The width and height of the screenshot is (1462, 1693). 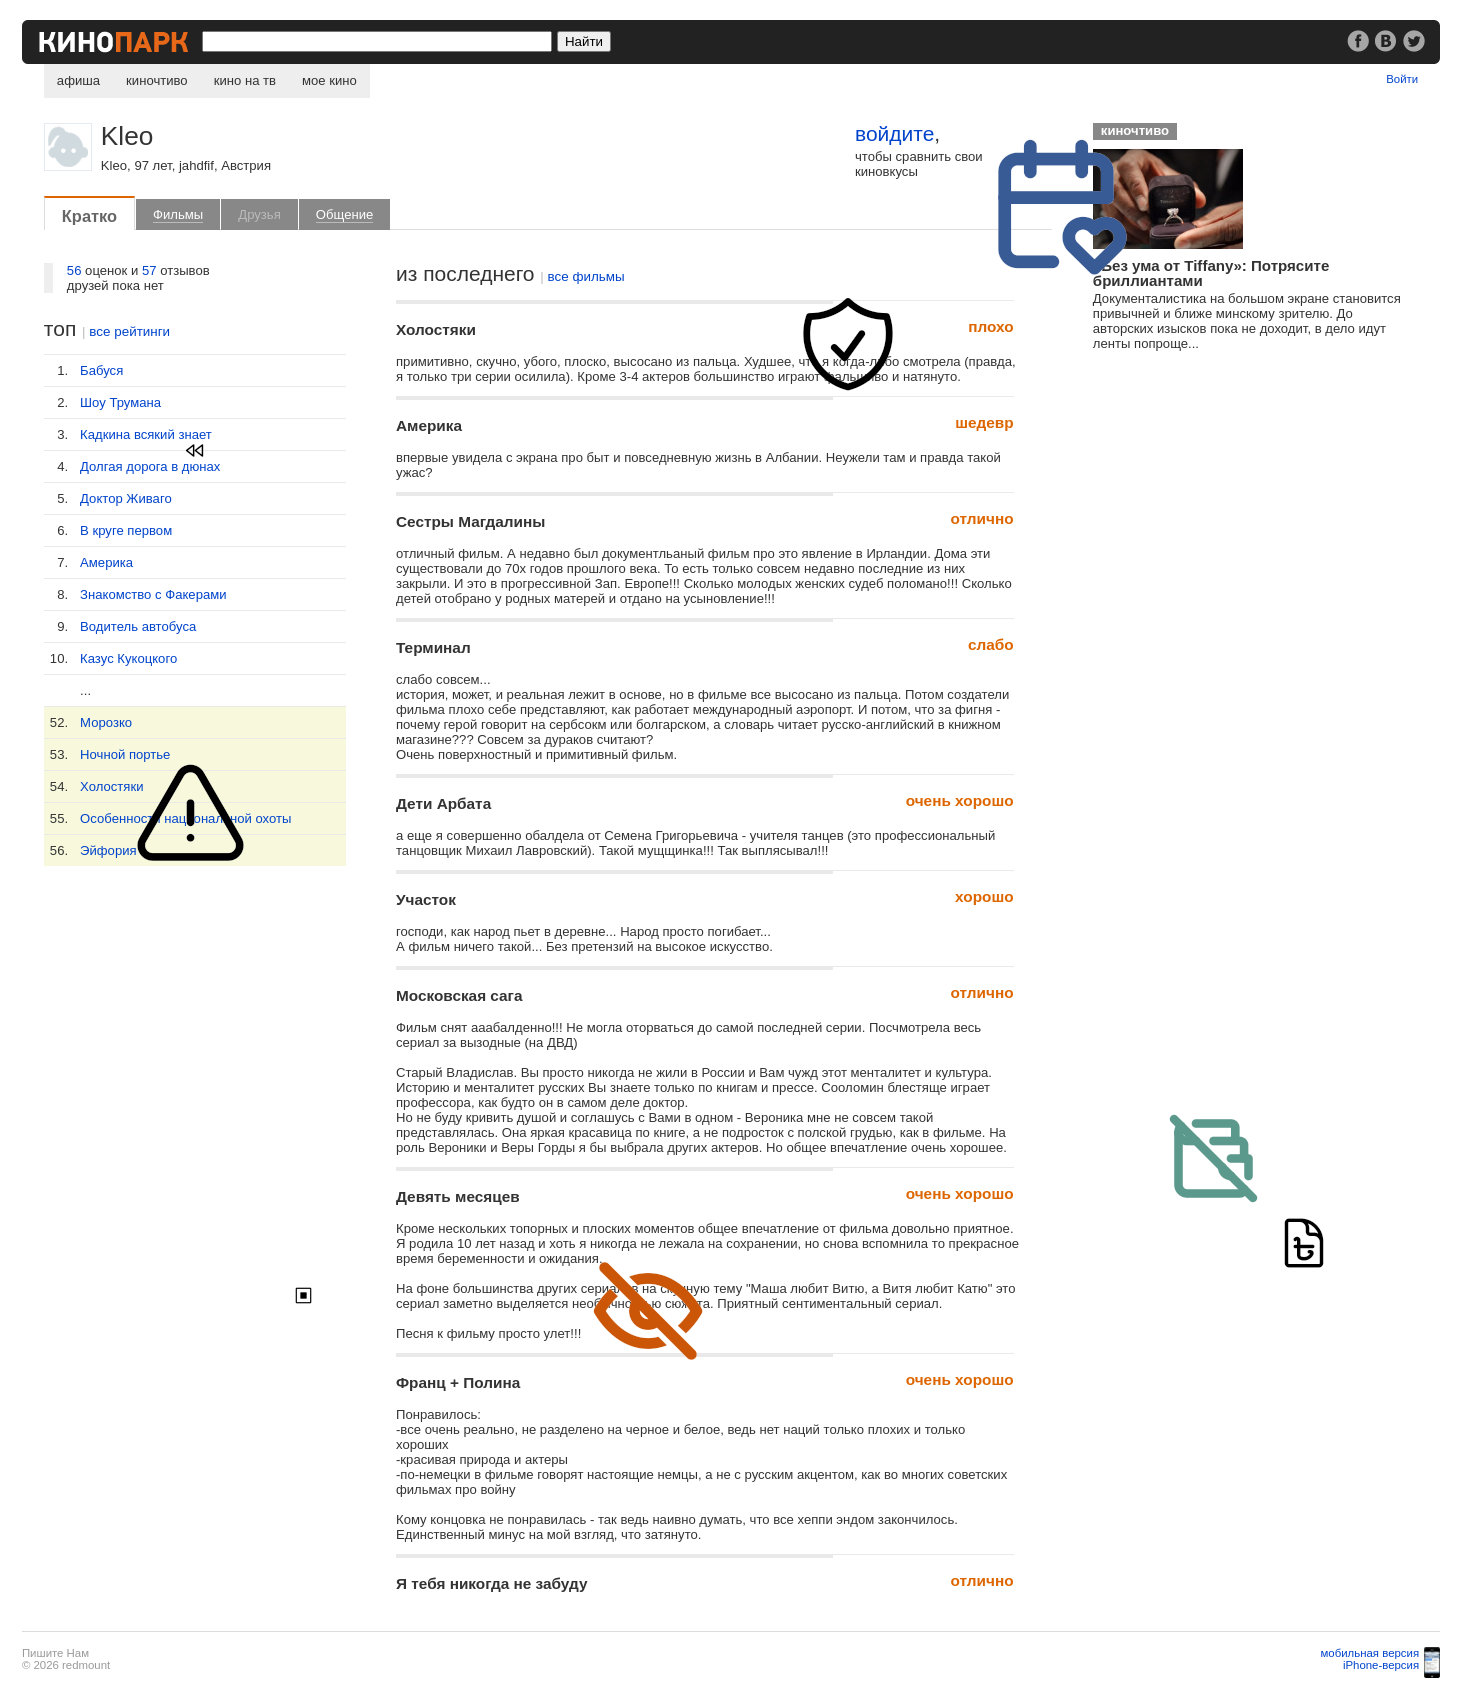 I want to click on stop or halt media playback, so click(x=303, y=1295).